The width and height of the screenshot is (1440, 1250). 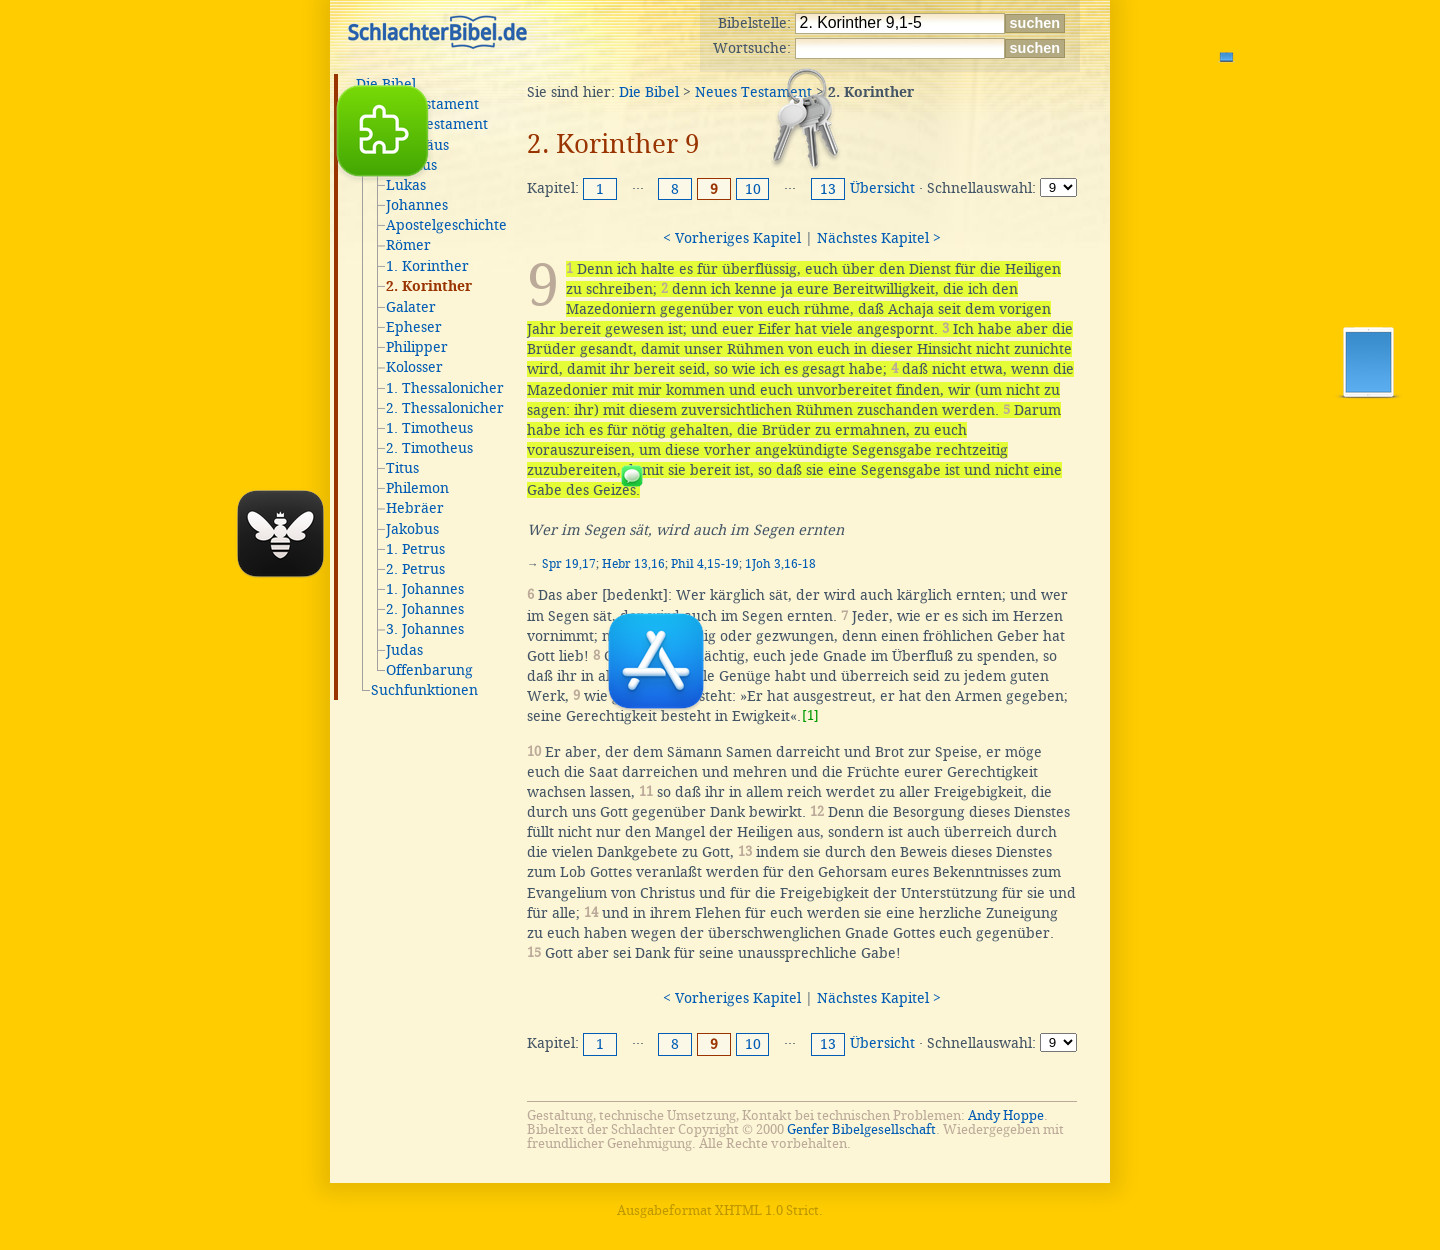 What do you see at coordinates (382, 132) in the screenshot?
I see `manage browser or app extensions` at bounding box center [382, 132].